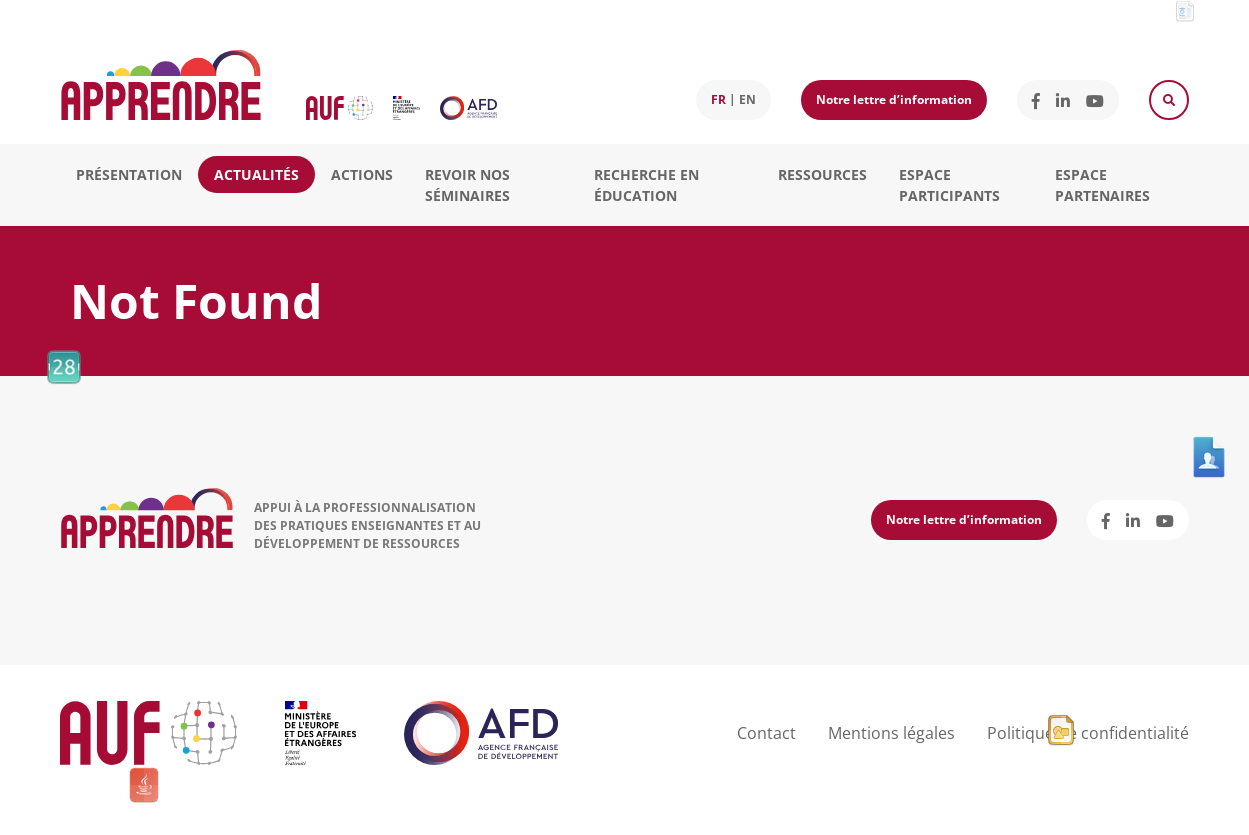 The image size is (1249, 835). What do you see at coordinates (1185, 11) in the screenshot?
I see `open a Hangul Word Processor (.hwp) document` at bounding box center [1185, 11].